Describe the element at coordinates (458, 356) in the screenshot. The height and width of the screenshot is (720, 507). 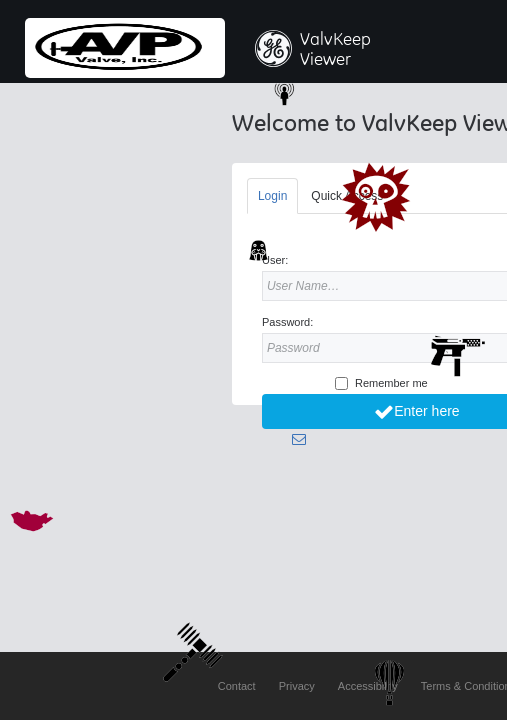
I see `select tec-9 weapon in game inventory` at that location.